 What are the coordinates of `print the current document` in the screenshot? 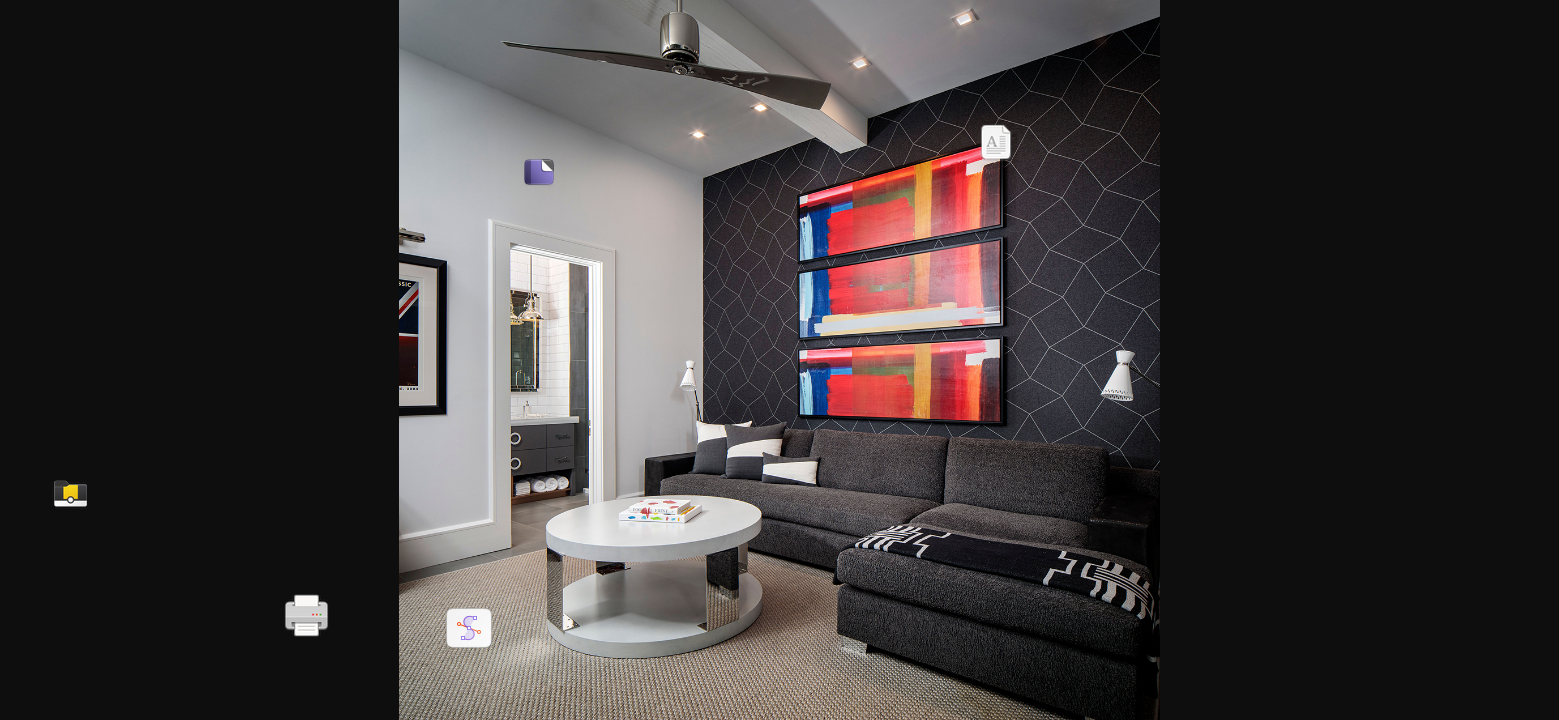 It's located at (306, 615).